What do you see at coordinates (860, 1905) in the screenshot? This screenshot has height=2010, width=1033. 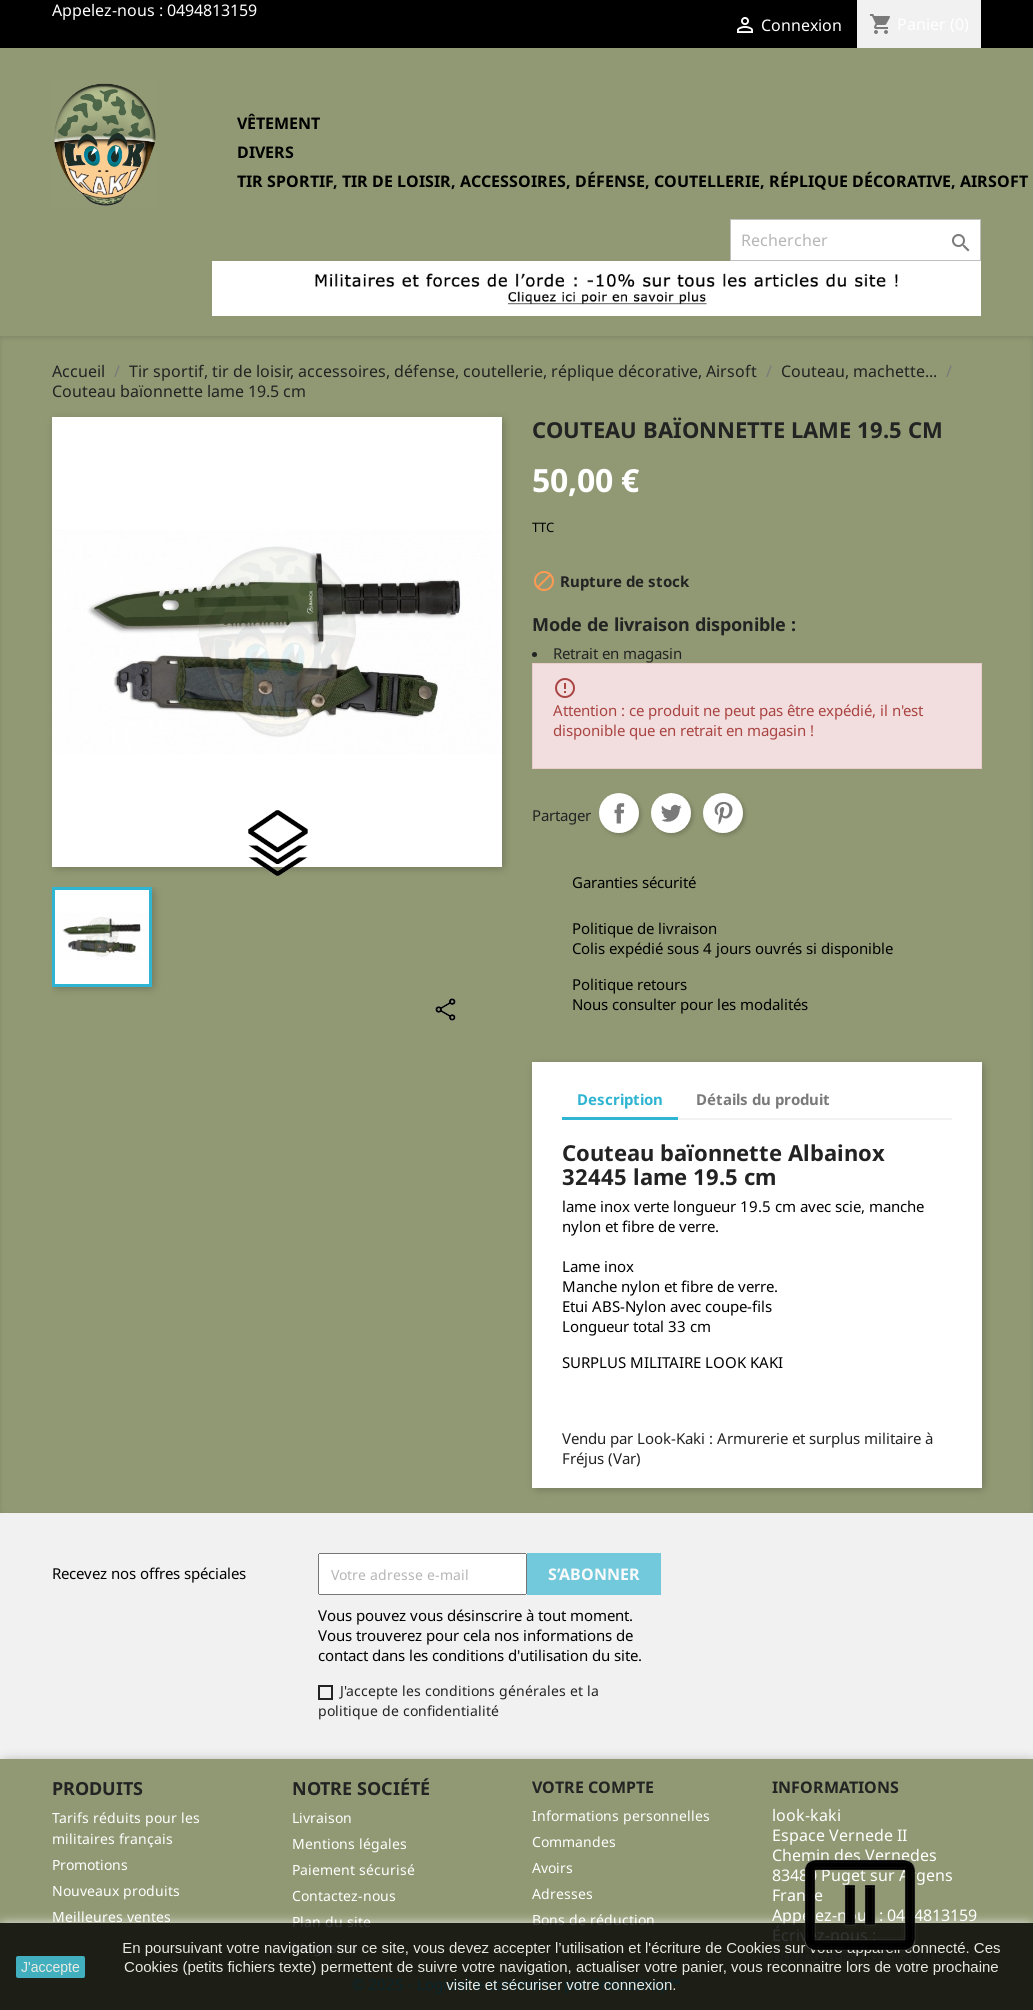 I see `pause an ongoing presentation` at bounding box center [860, 1905].